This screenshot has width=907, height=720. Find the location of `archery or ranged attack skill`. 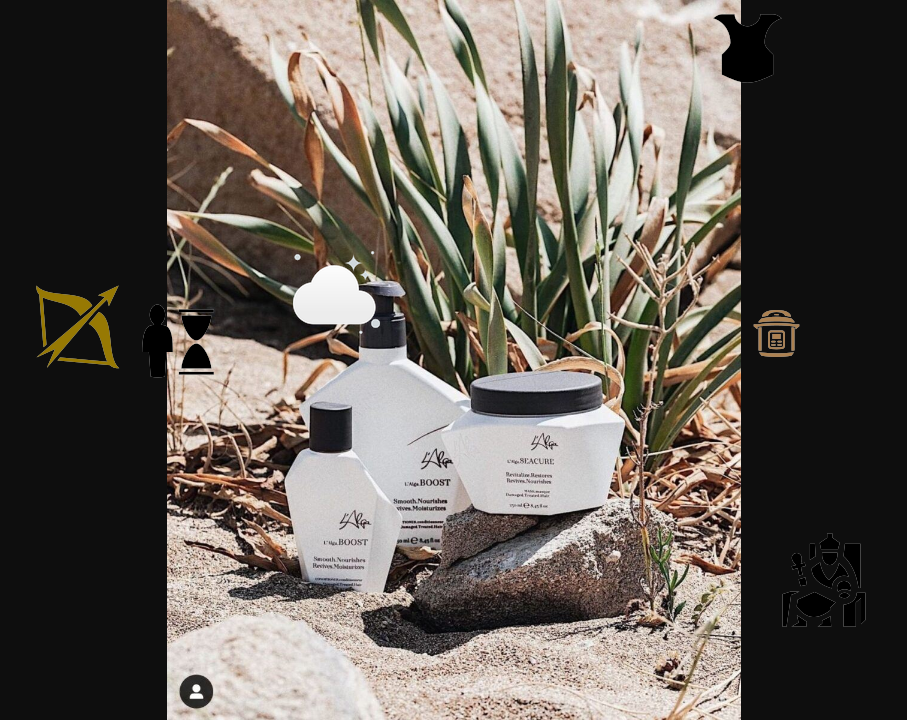

archery or ranged attack skill is located at coordinates (77, 326).